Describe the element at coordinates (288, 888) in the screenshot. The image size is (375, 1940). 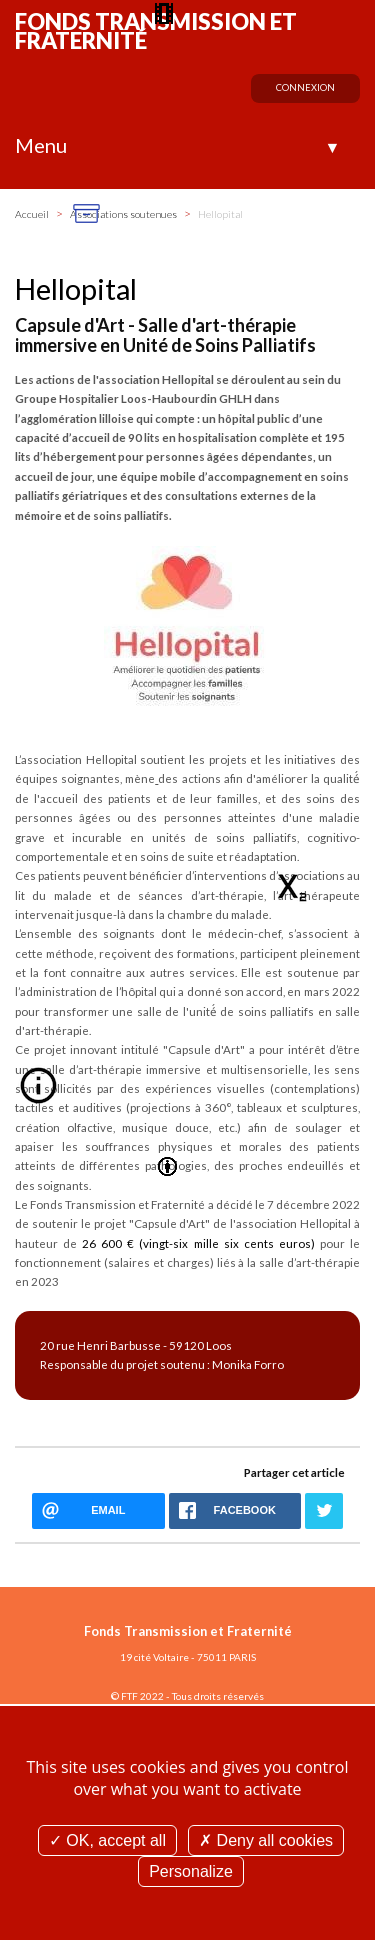
I see `format text as subscript` at that location.